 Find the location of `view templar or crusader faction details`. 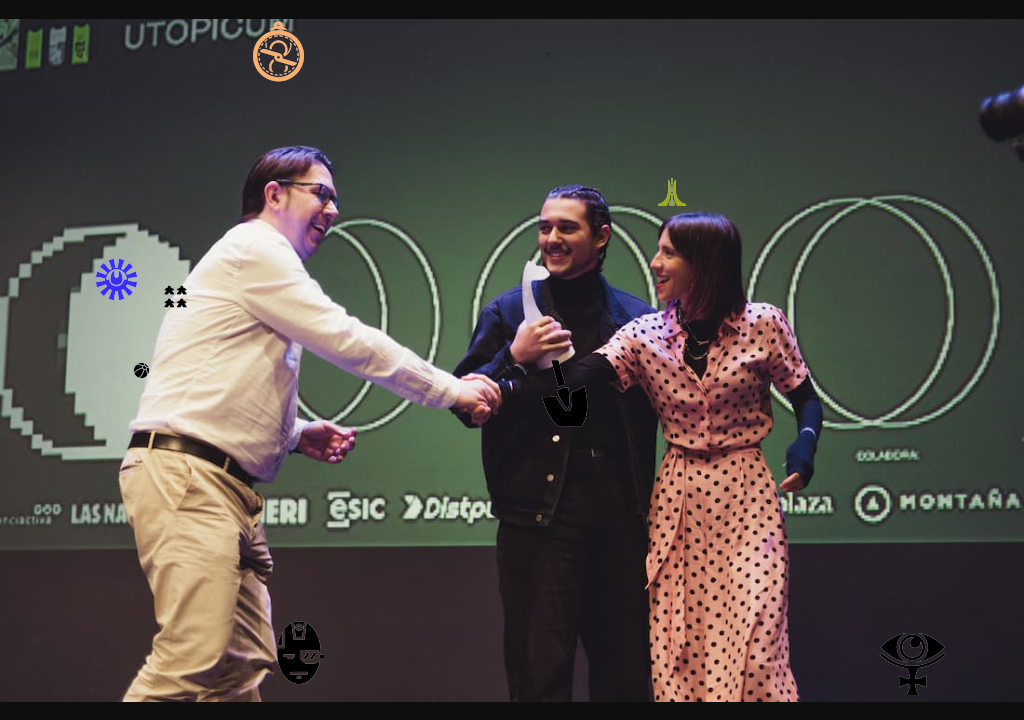

view templar or crusader faction details is located at coordinates (913, 661).